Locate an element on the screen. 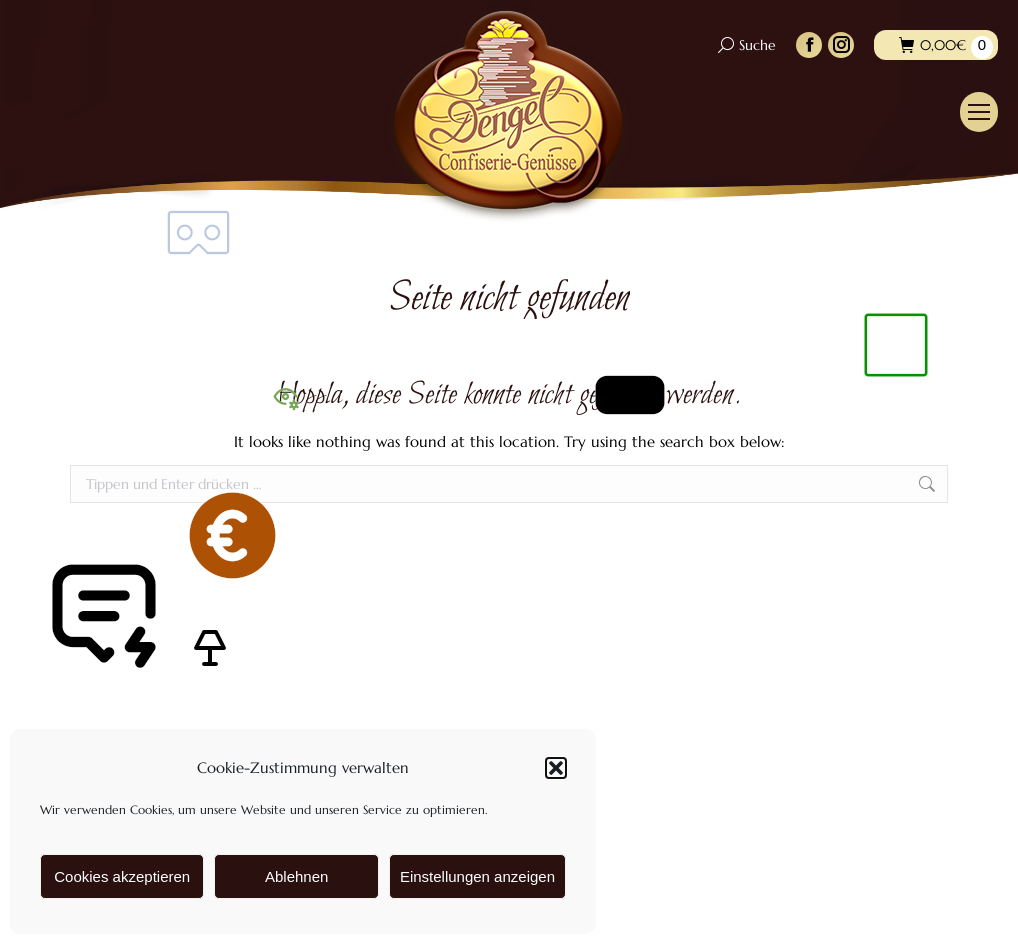 The height and width of the screenshot is (944, 1018). send a quick reply is located at coordinates (104, 611).